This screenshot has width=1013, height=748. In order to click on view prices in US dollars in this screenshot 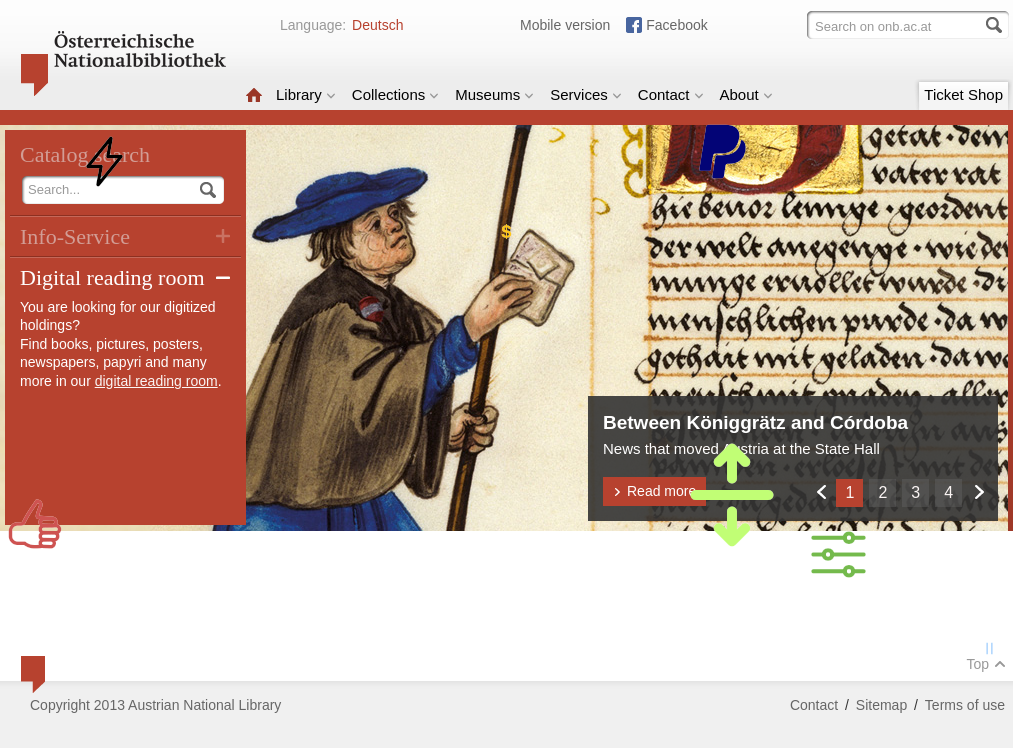, I will do `click(506, 231)`.